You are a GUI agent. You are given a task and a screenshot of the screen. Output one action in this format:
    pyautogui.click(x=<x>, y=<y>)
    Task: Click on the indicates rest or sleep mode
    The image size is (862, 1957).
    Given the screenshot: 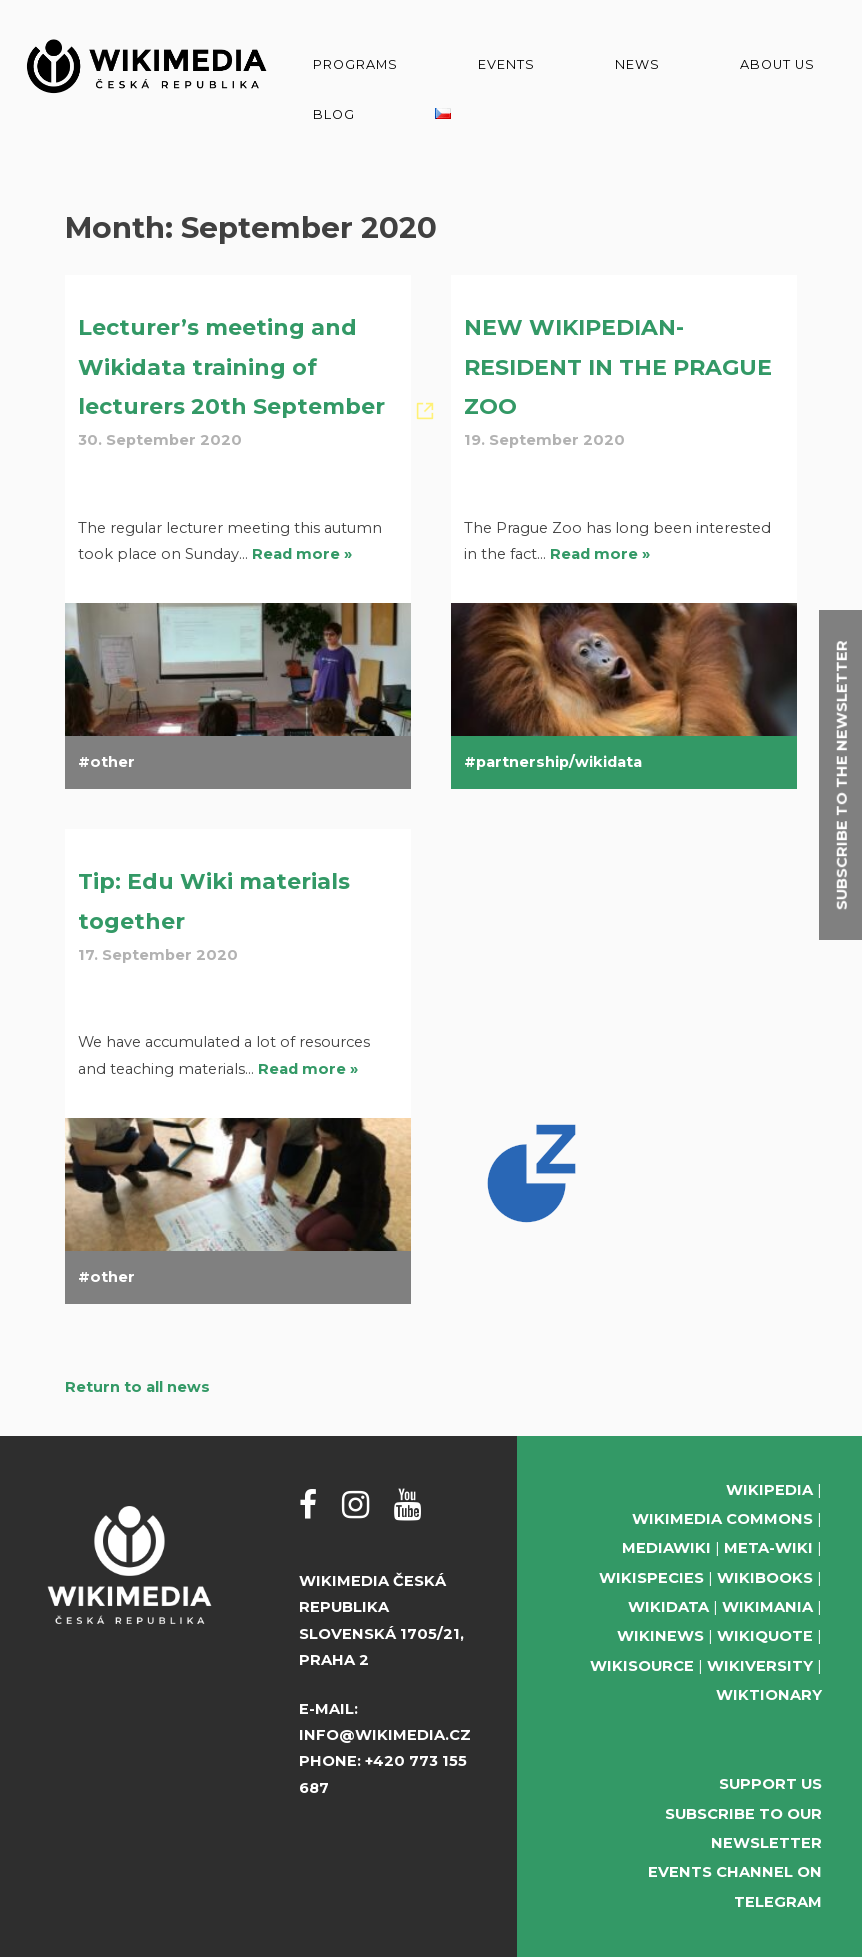 What is the action you would take?
    pyautogui.click(x=531, y=1173)
    